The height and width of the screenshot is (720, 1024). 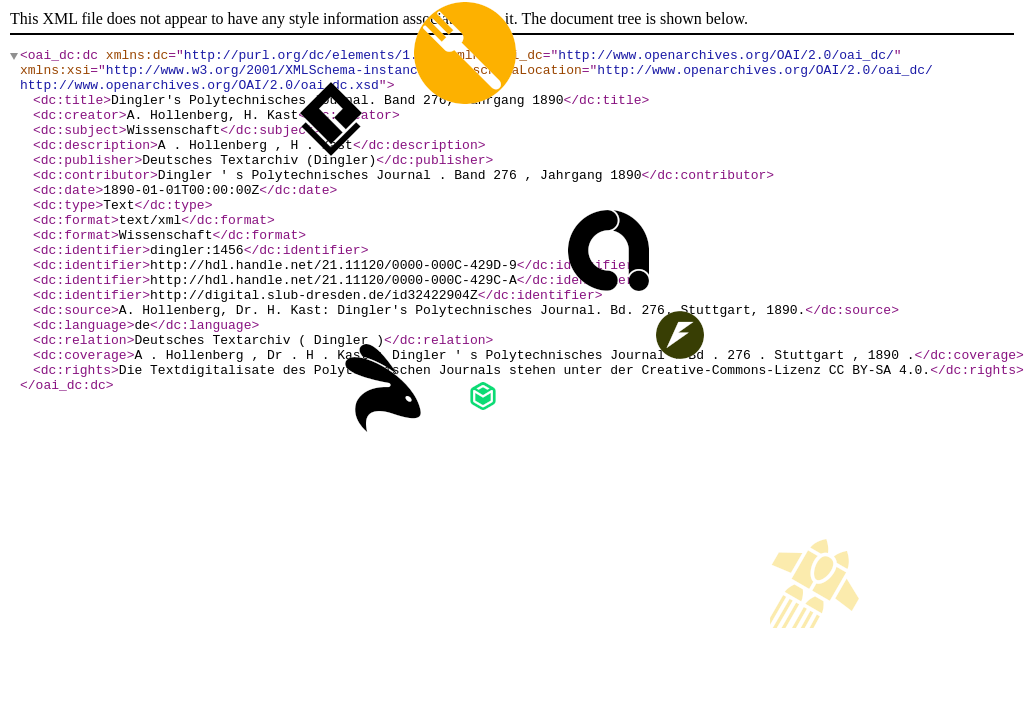 What do you see at coordinates (465, 53) in the screenshot?
I see `visit Greasy Fork website` at bounding box center [465, 53].